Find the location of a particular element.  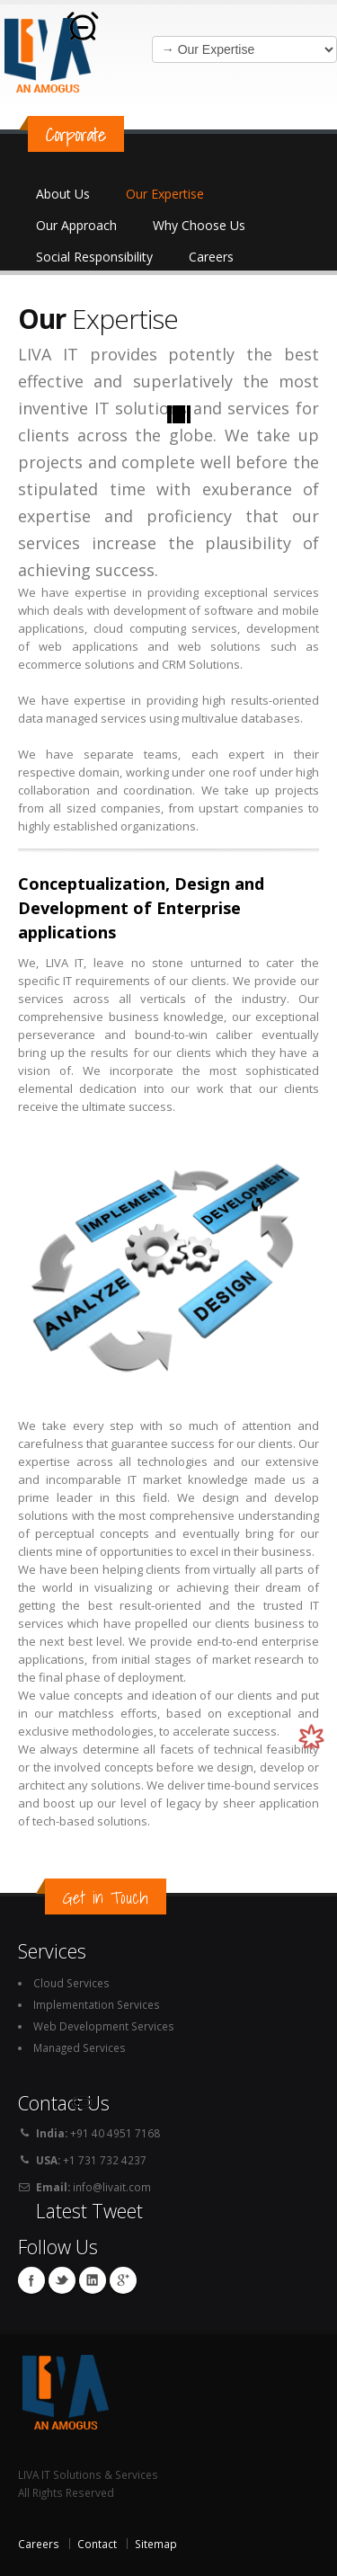

switch to column or array view layout is located at coordinates (178, 414).